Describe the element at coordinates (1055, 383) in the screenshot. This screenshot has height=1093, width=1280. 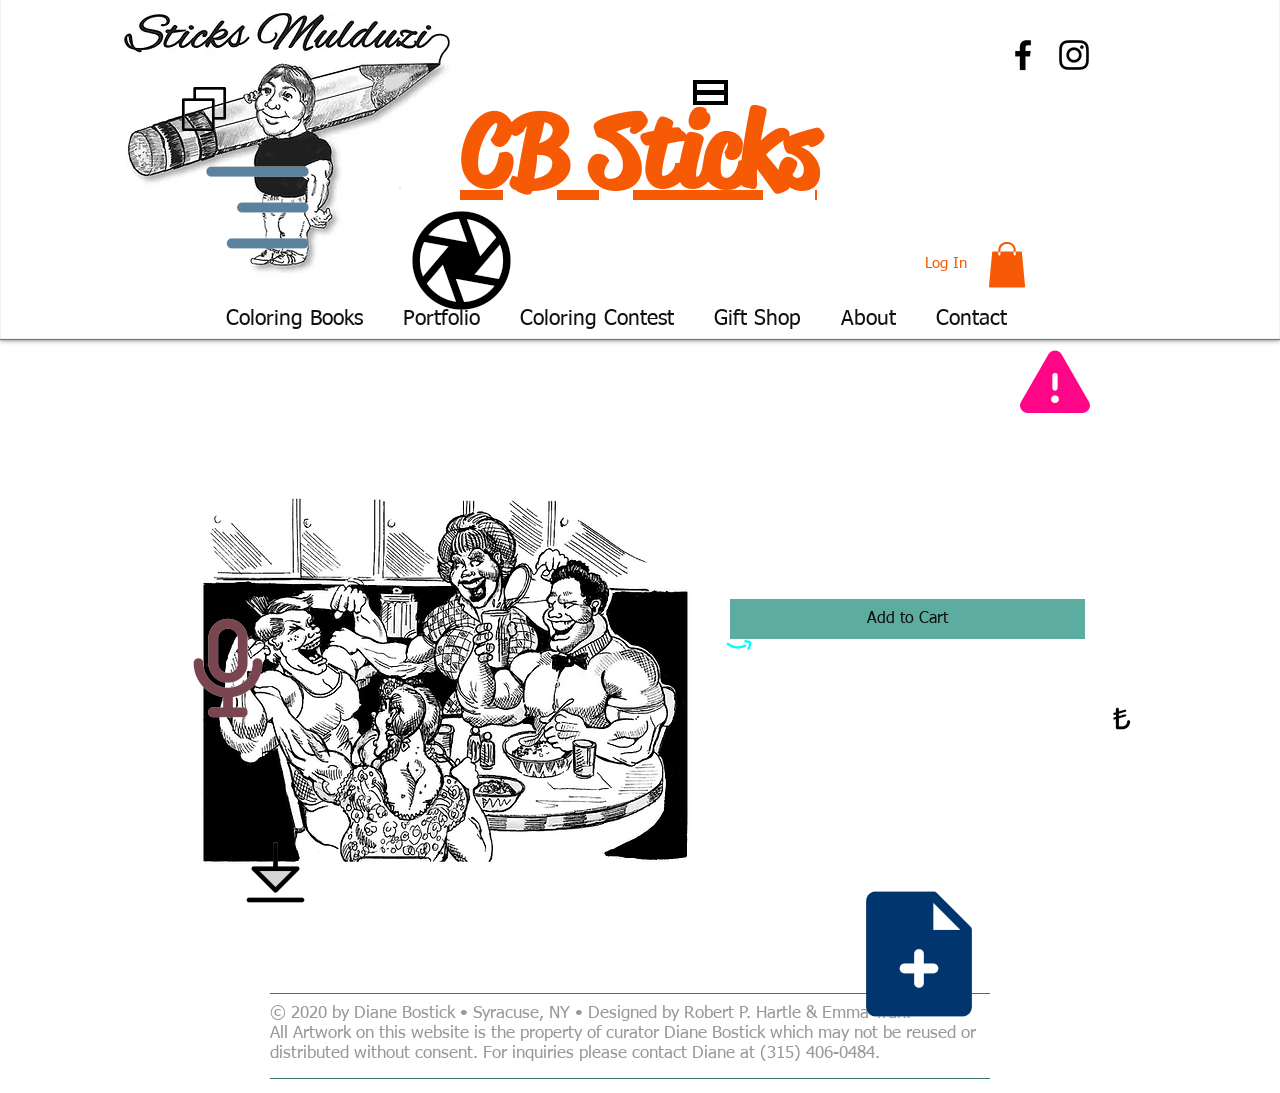
I see `indicates a warning or caution state` at that location.